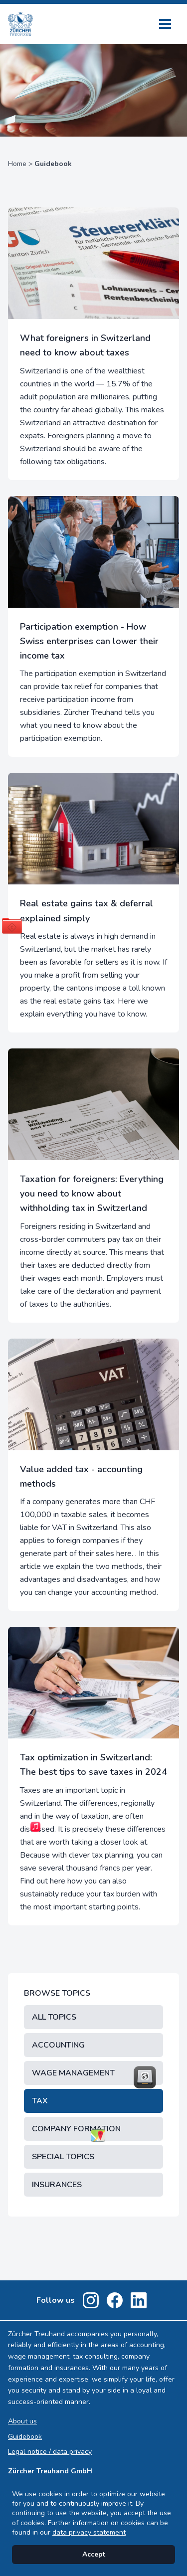 The image size is (187, 2576). I want to click on configure iSCSI network storage settings, so click(145, 2077).